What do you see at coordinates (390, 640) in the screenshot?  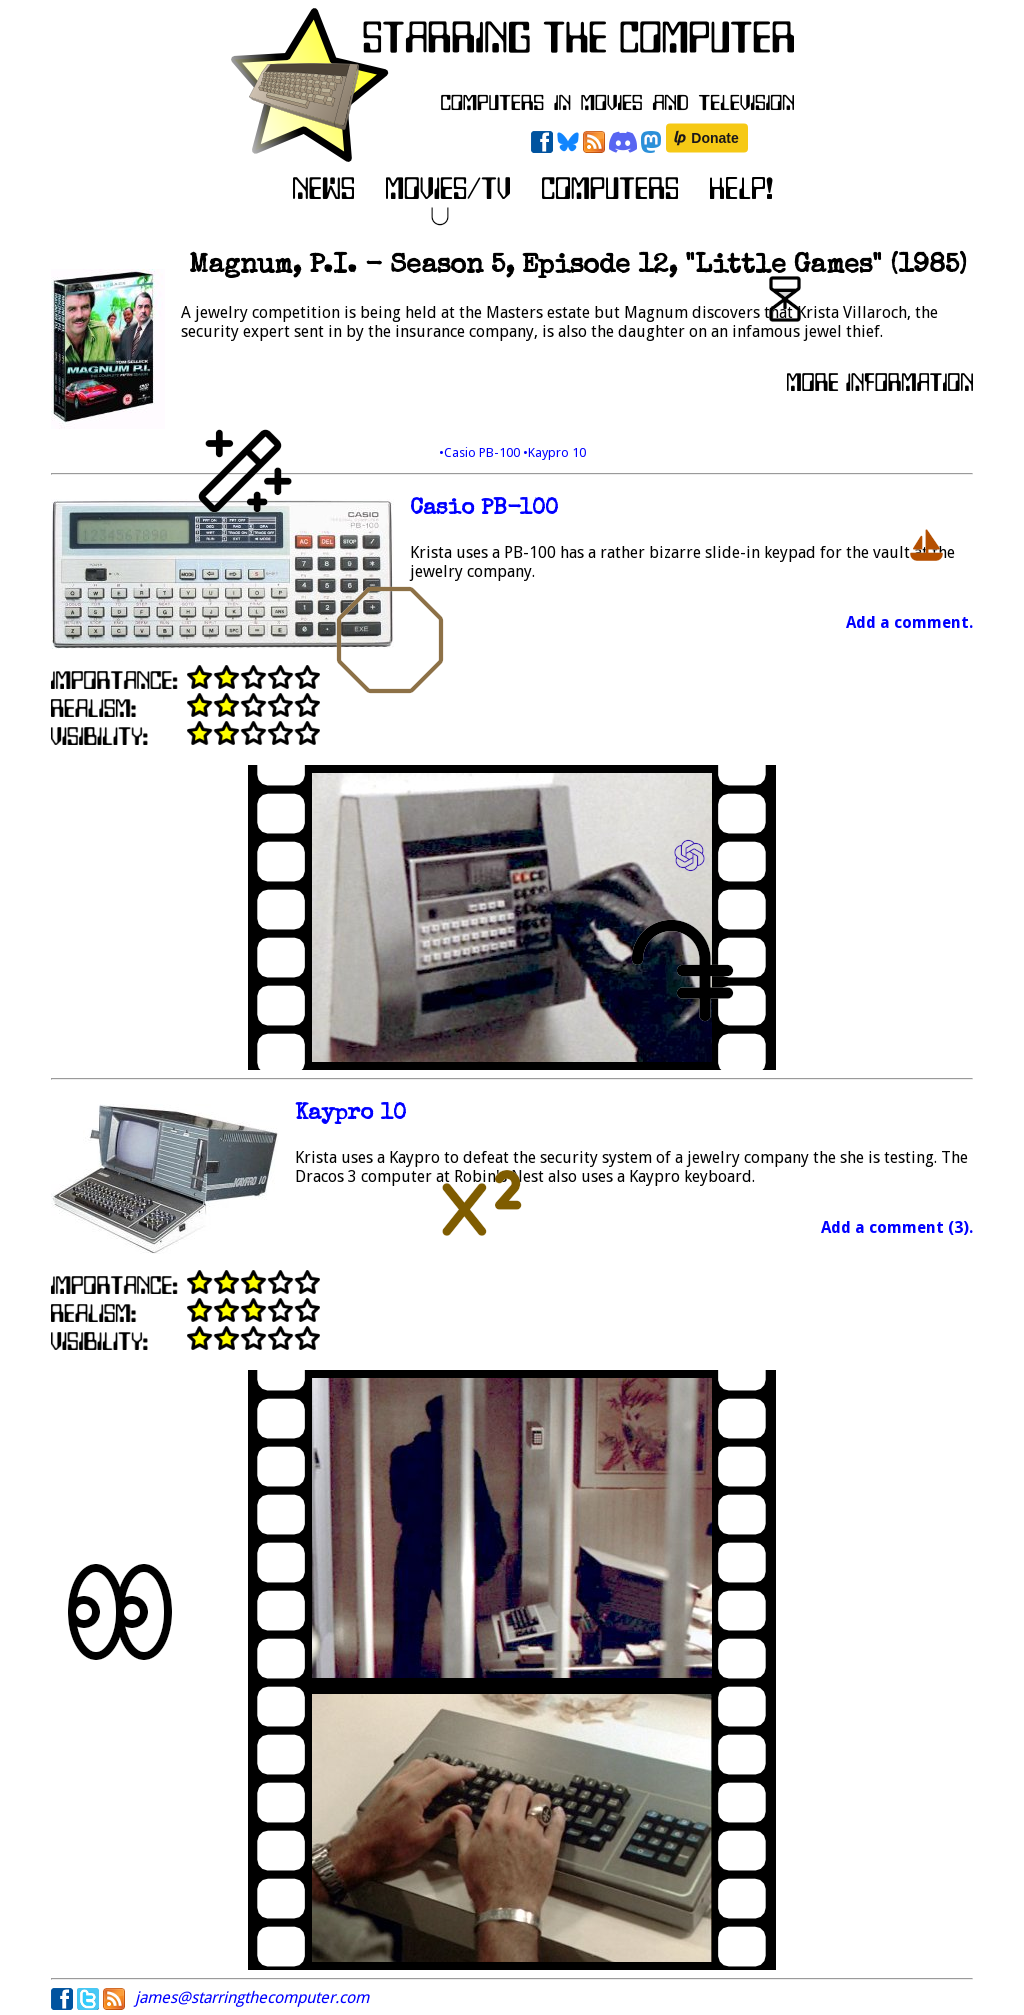 I see `stop or warning indicator` at bounding box center [390, 640].